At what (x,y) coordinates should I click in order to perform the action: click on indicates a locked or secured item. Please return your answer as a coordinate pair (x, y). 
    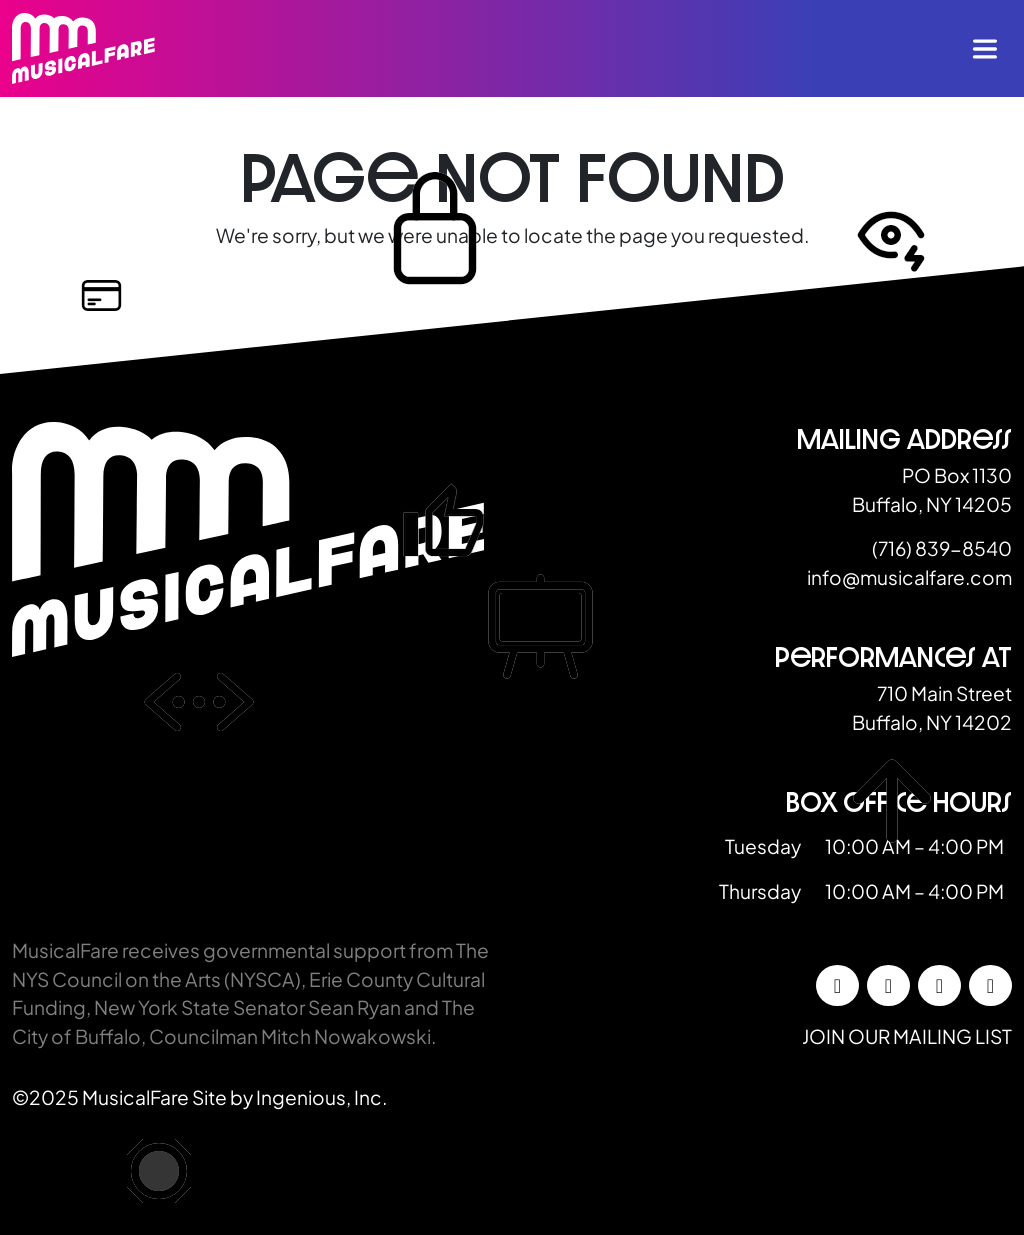
    Looking at the image, I should click on (435, 228).